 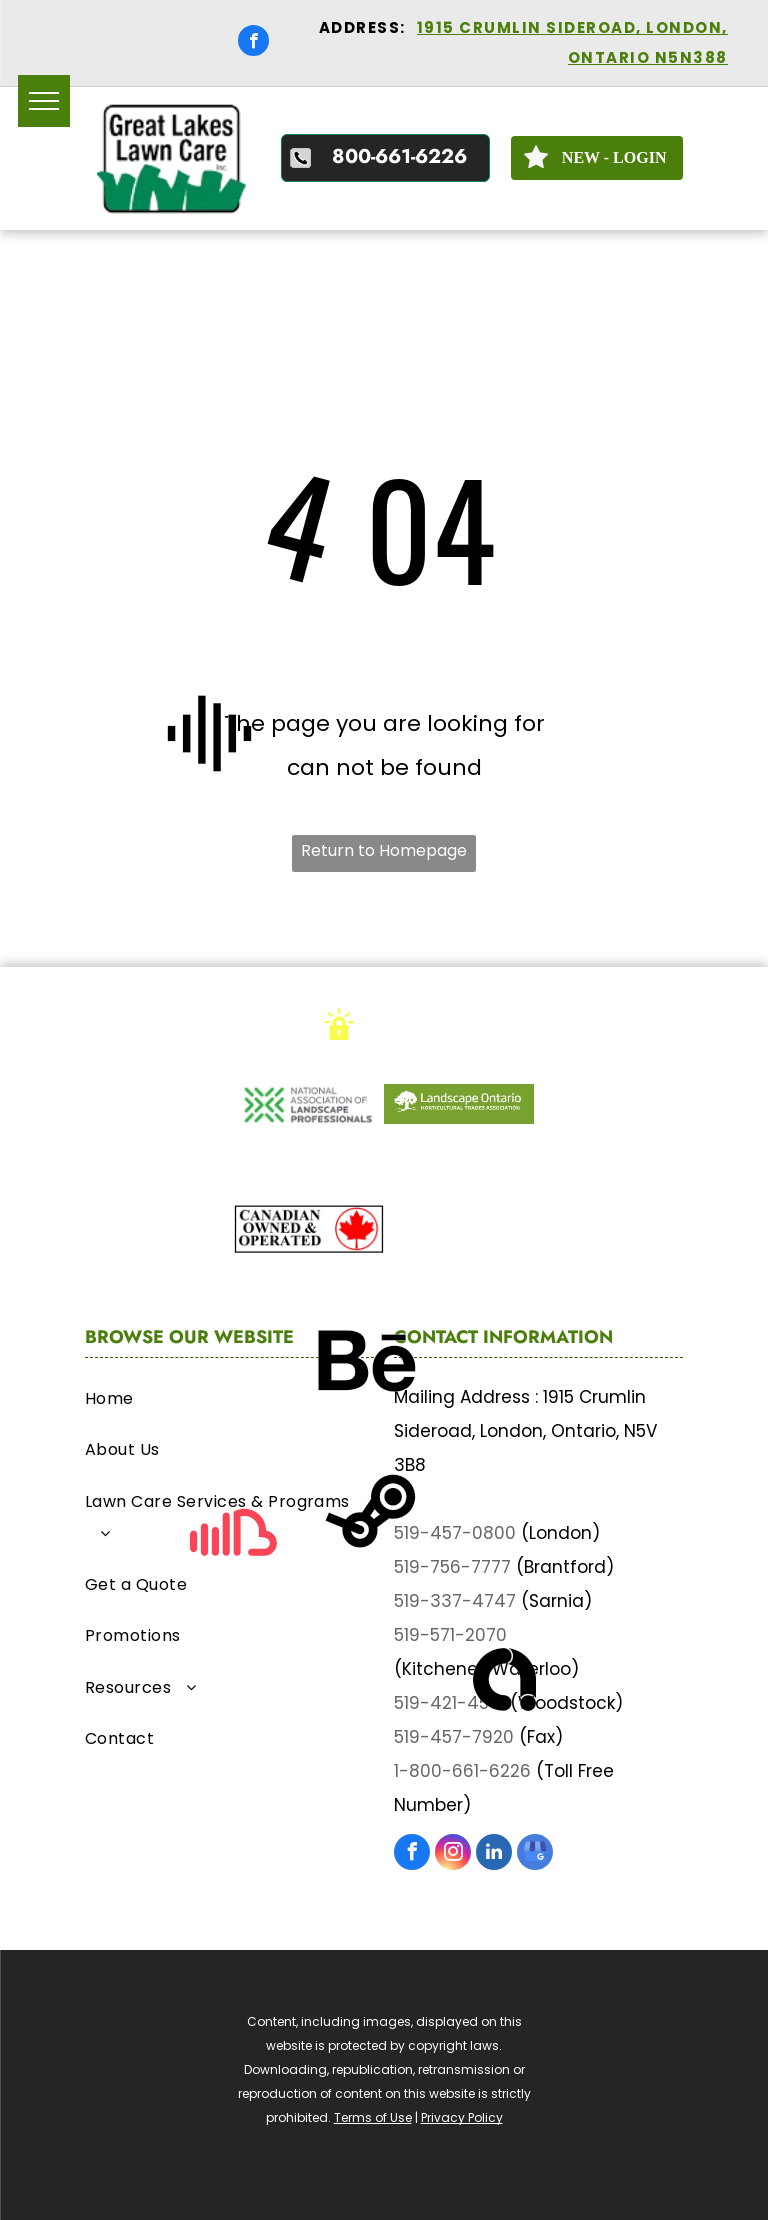 I want to click on visit behance profile or portfolio, so click(x=366, y=1359).